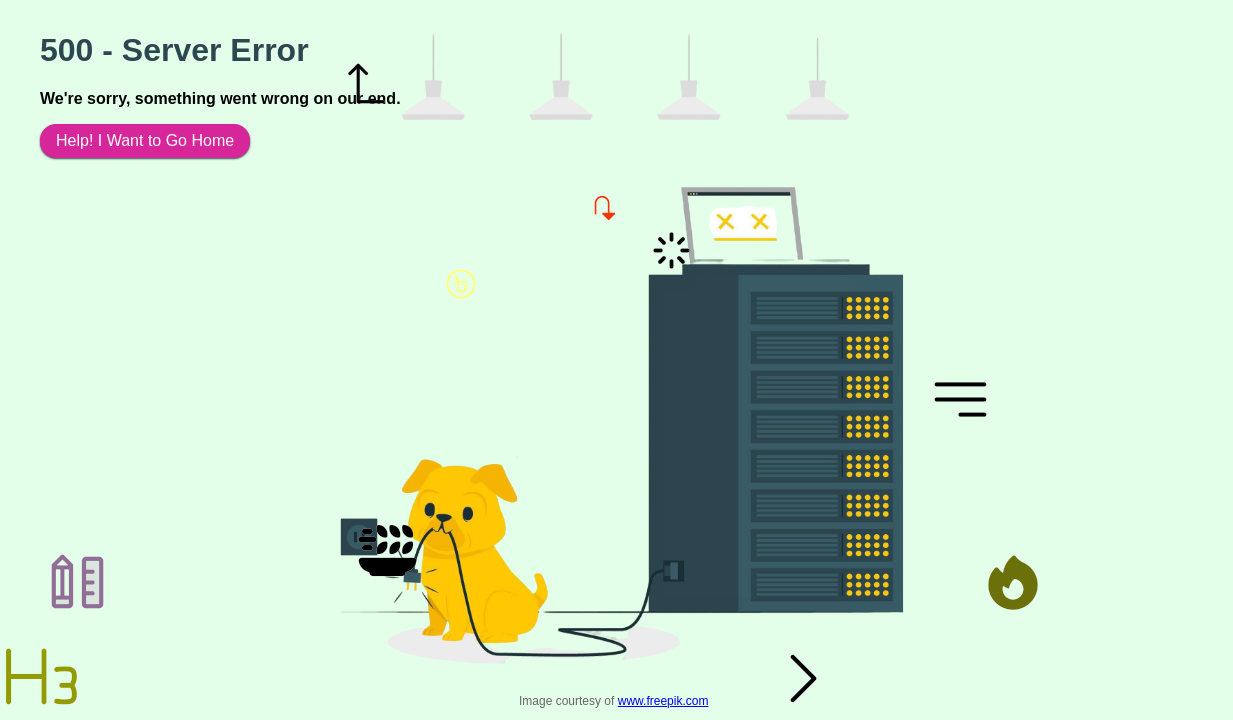  I want to click on indicates content is loading, so click(671, 250).